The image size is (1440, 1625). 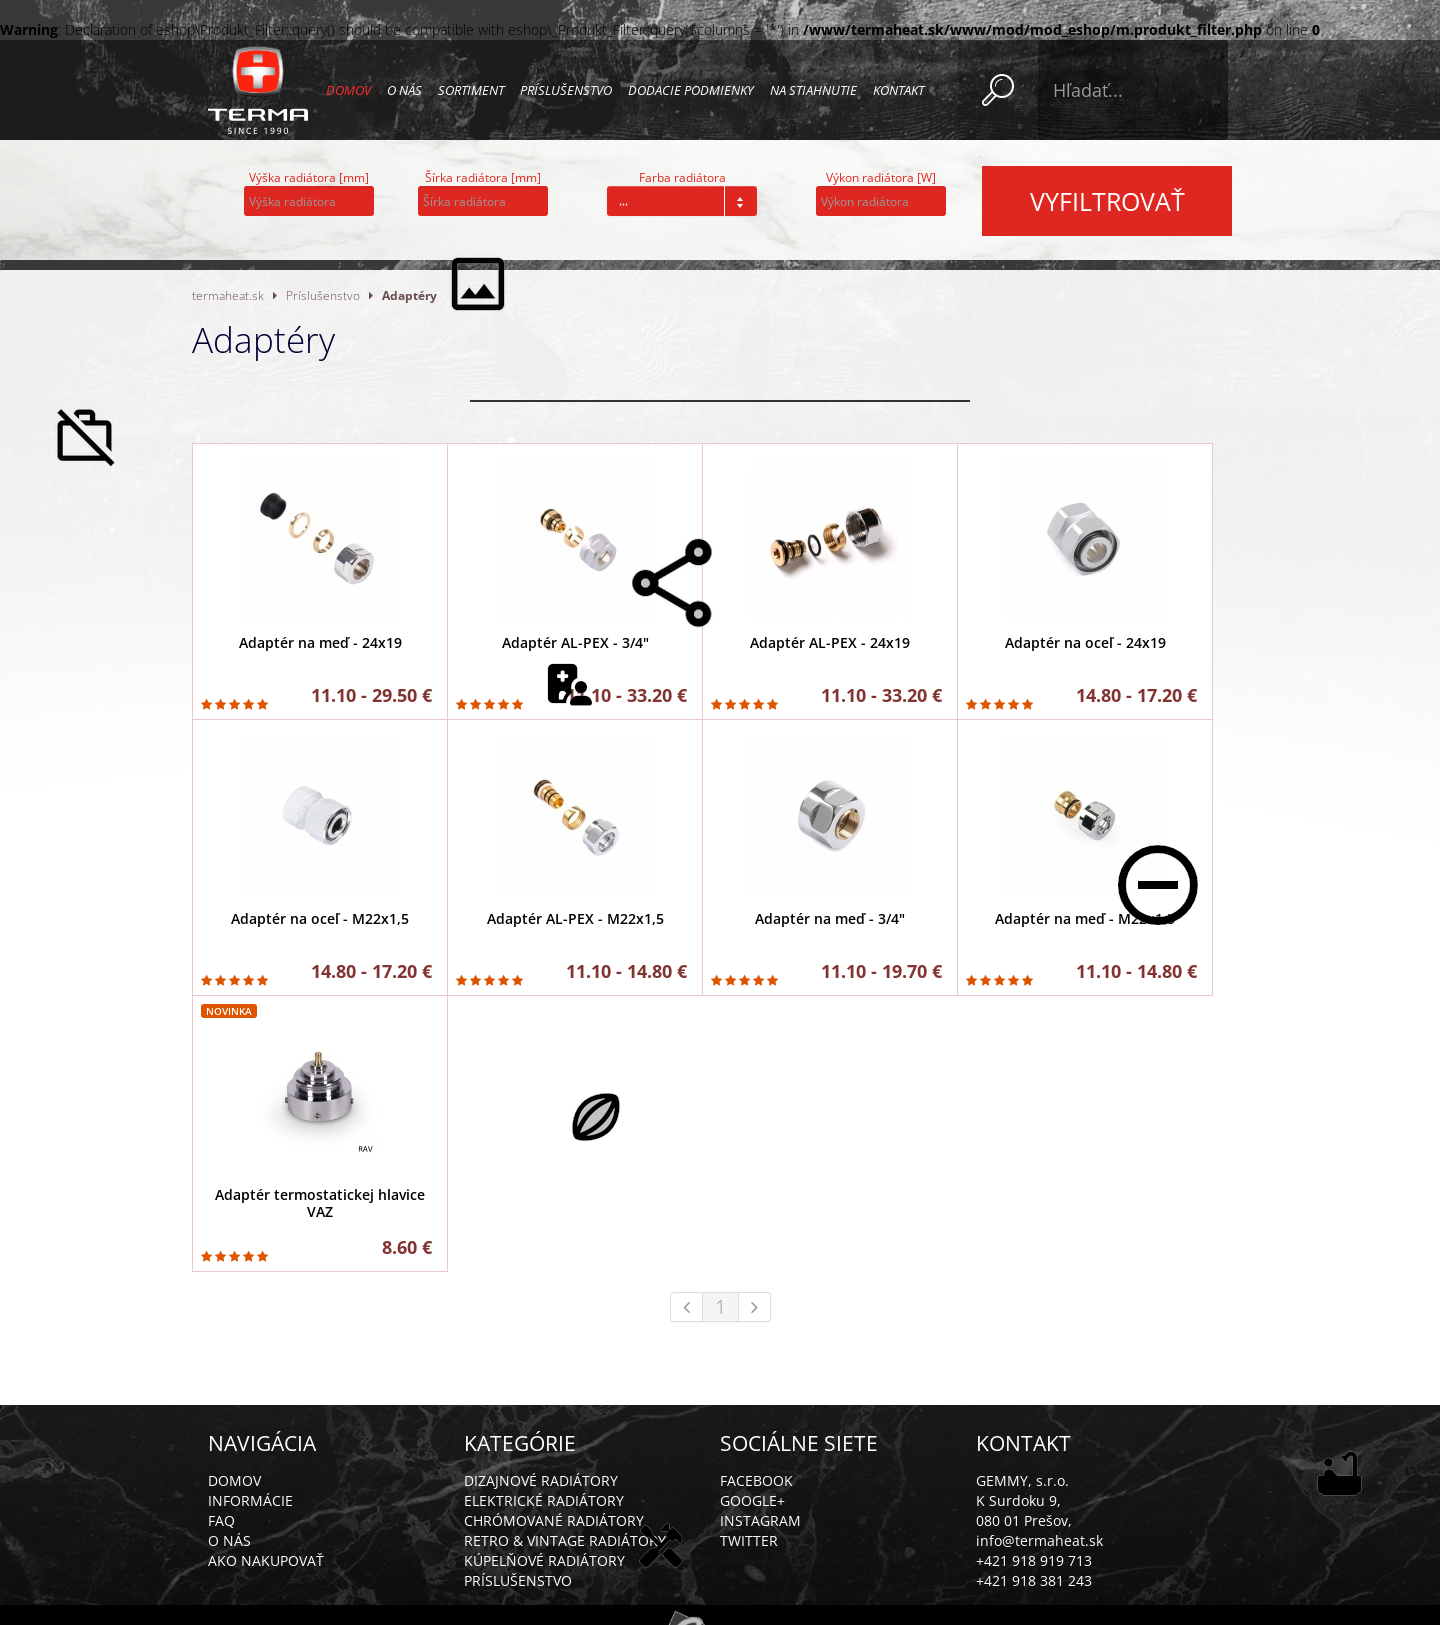 What do you see at coordinates (661, 1546) in the screenshot?
I see `access tools and settings` at bounding box center [661, 1546].